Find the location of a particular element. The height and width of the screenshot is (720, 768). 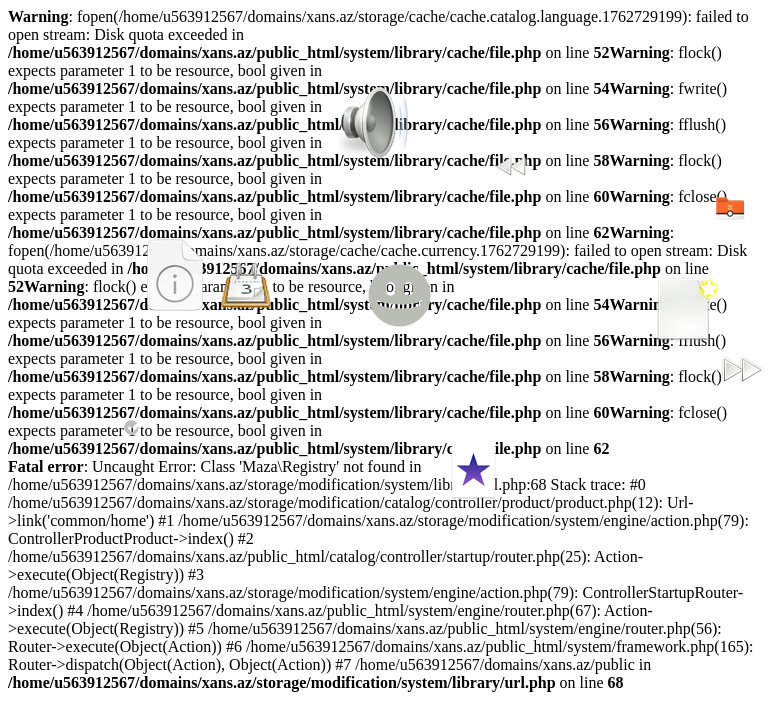

mark a media clip as a favorite is located at coordinates (473, 469).